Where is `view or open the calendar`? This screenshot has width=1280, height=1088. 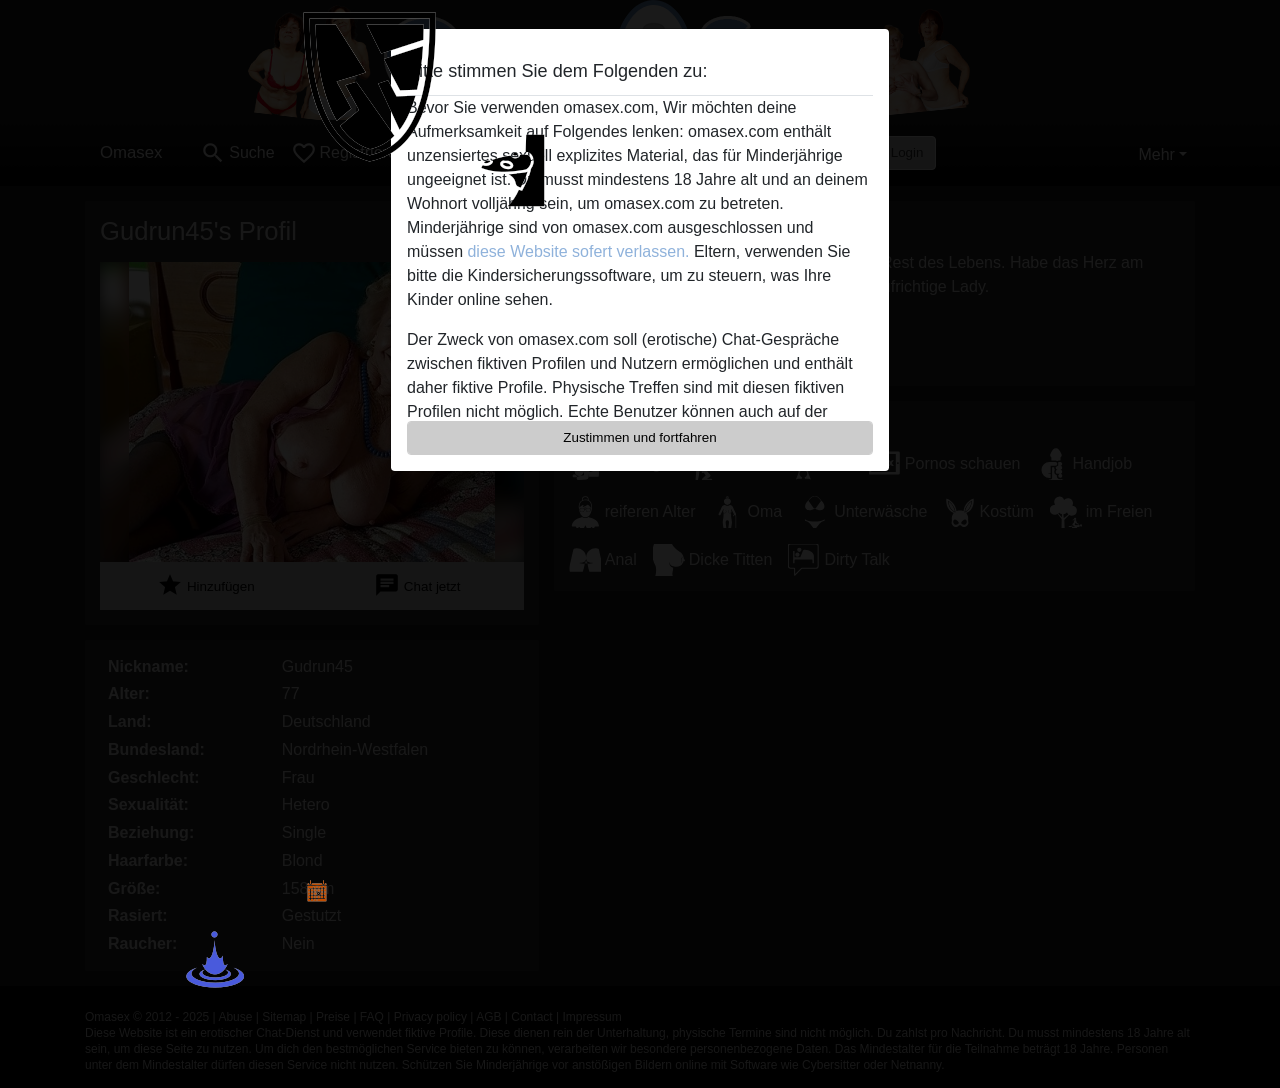 view or open the calendar is located at coordinates (317, 892).